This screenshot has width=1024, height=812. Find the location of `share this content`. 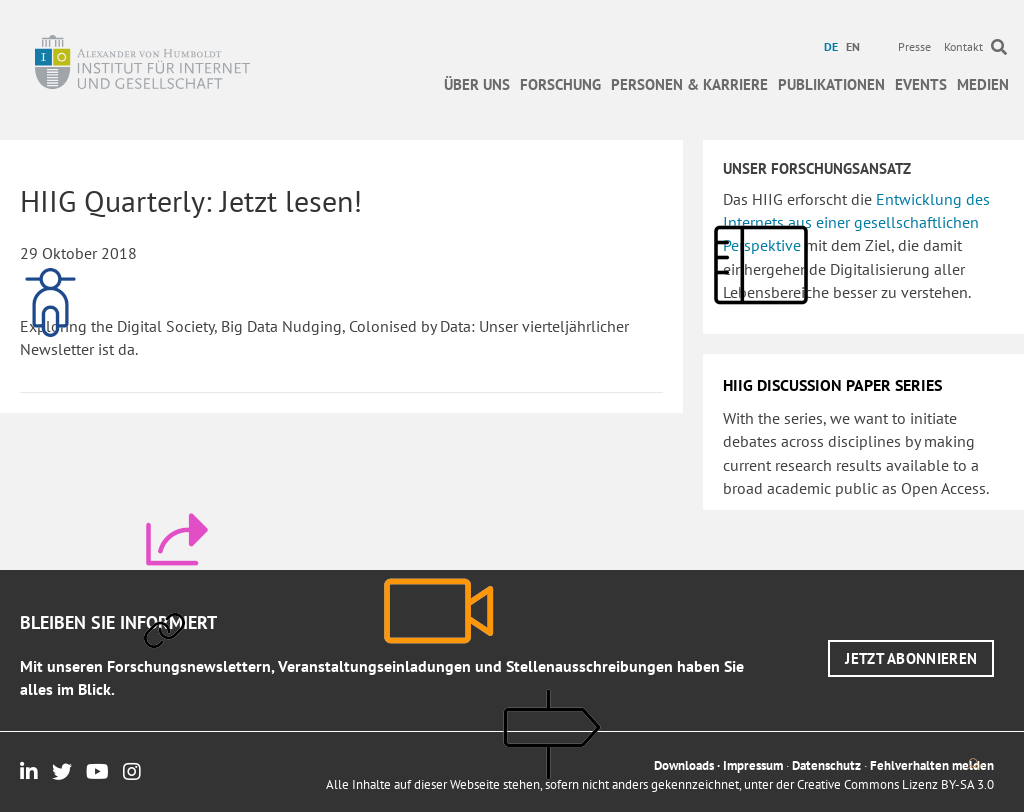

share this content is located at coordinates (177, 537).